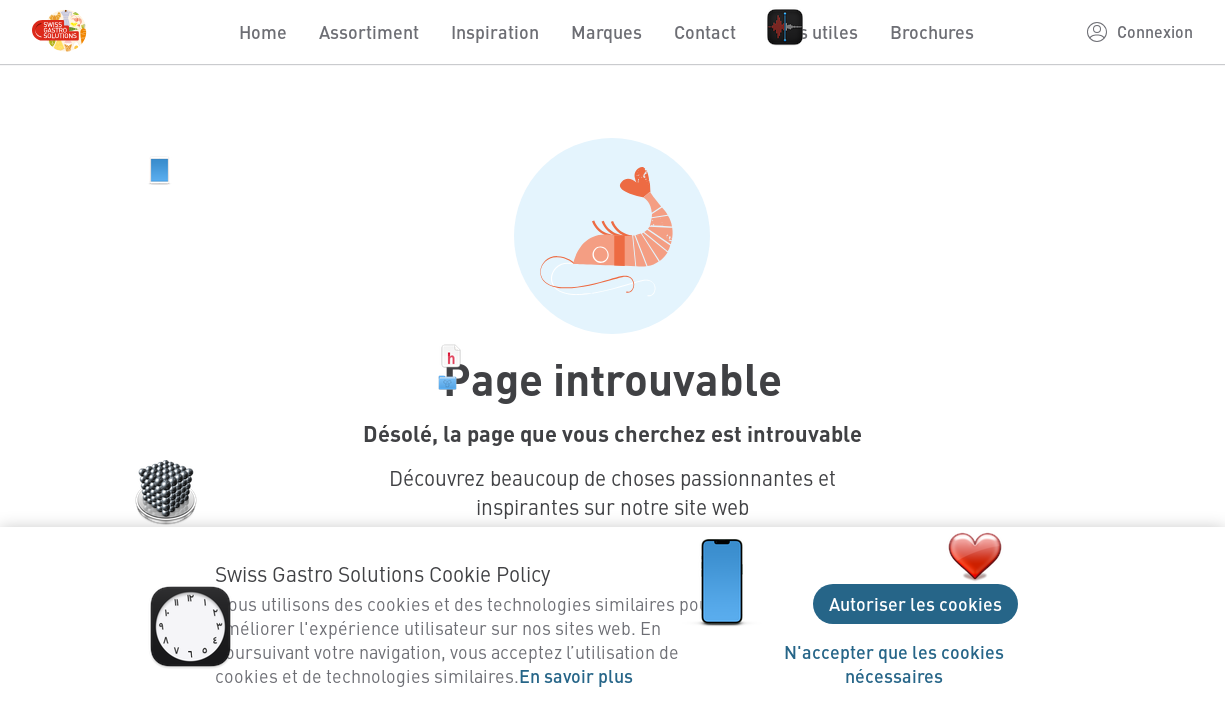  Describe the element at coordinates (451, 356) in the screenshot. I see `c/c++ header file` at that location.